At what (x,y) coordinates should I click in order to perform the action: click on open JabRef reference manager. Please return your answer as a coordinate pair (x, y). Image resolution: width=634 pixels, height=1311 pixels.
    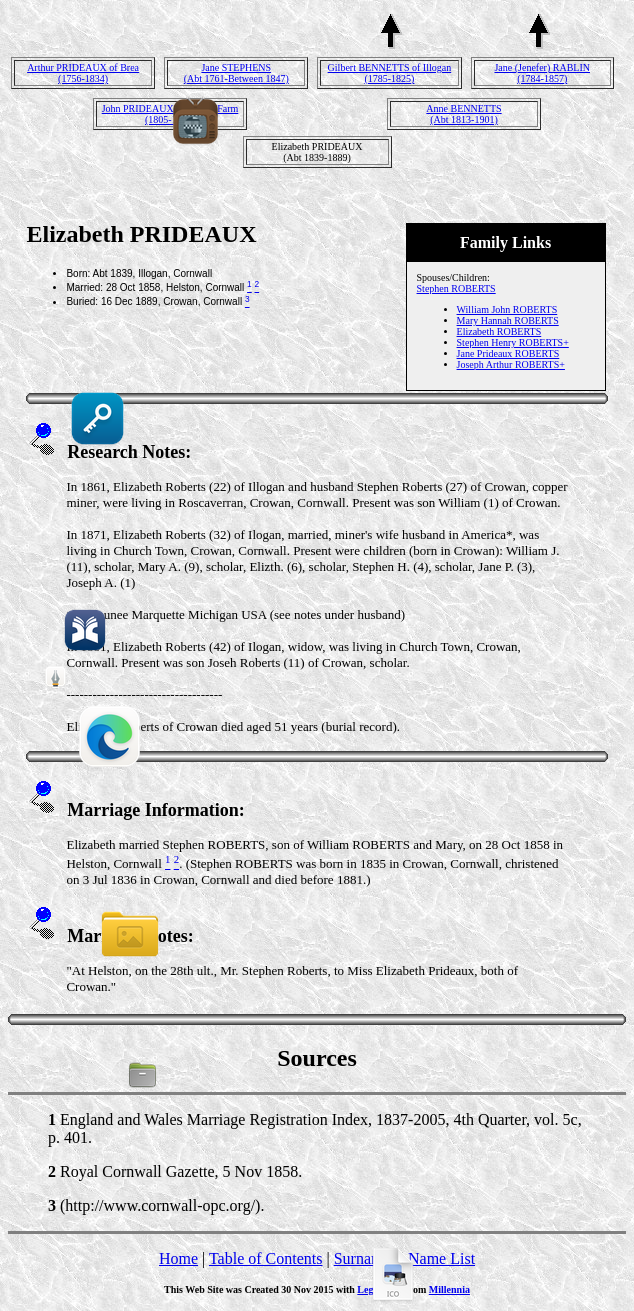
    Looking at the image, I should click on (85, 630).